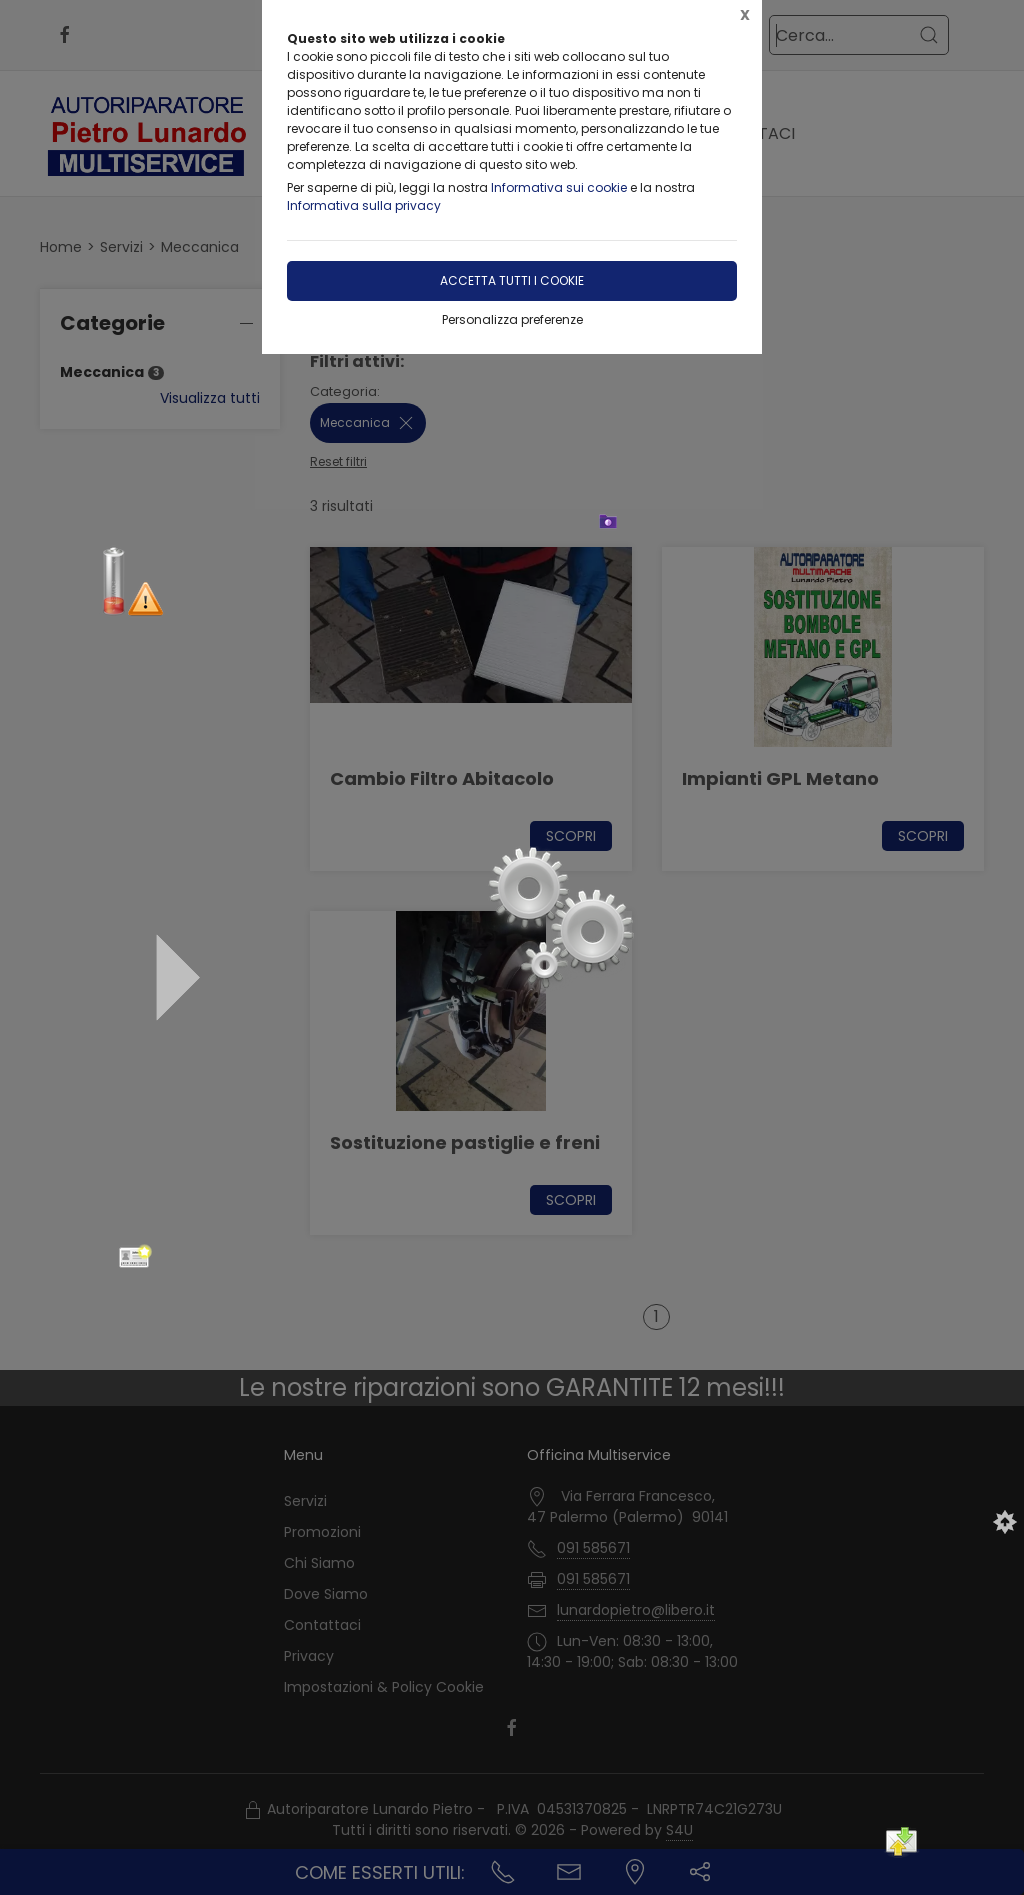 This screenshot has height=1895, width=1024. I want to click on add a new contact, so click(134, 1256).